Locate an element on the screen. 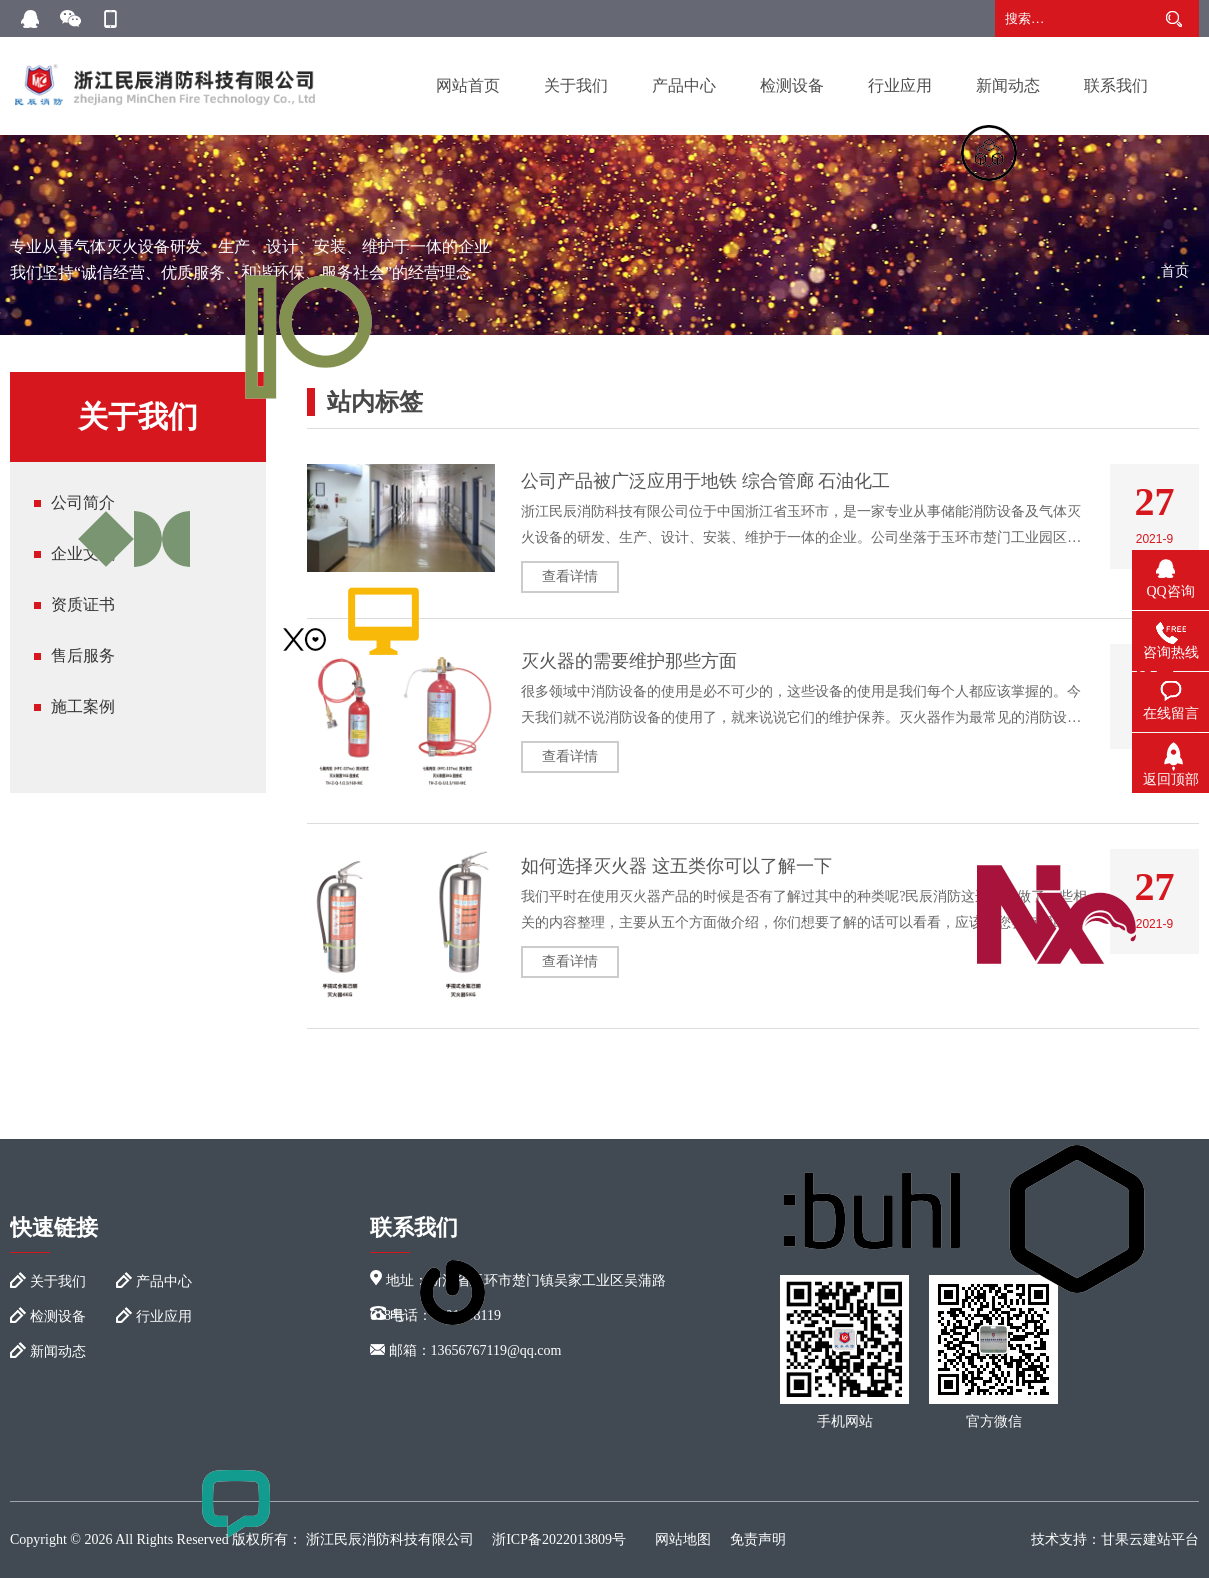  mac desktop or imac device is located at coordinates (383, 619).